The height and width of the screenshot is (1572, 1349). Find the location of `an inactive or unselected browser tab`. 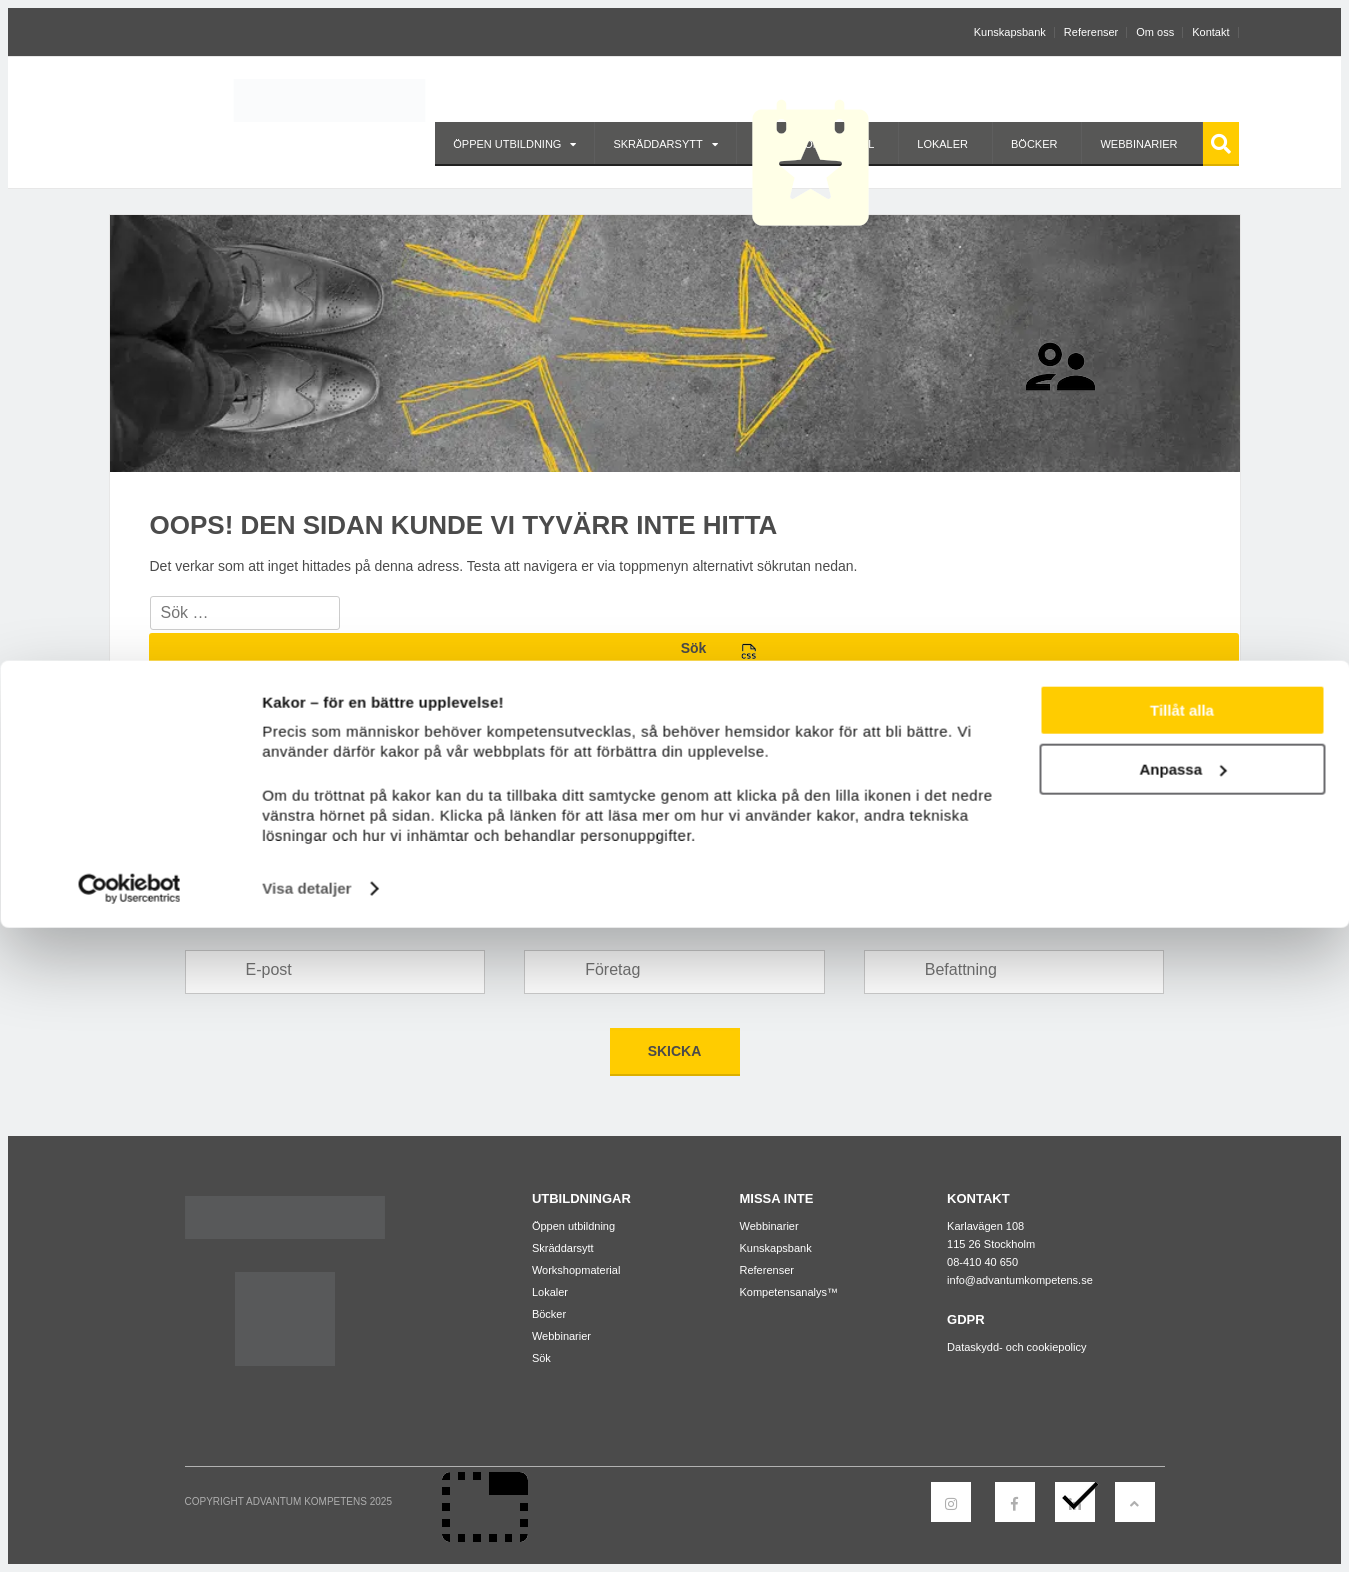

an inactive or unselected browser tab is located at coordinates (485, 1507).